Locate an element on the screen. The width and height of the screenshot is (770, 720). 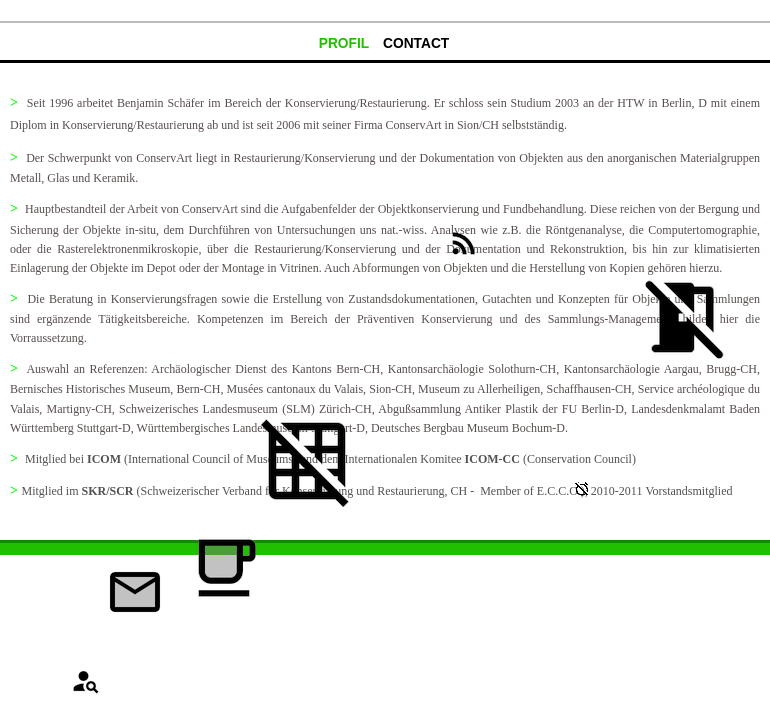
subscribe to RSS feed is located at coordinates (464, 243).